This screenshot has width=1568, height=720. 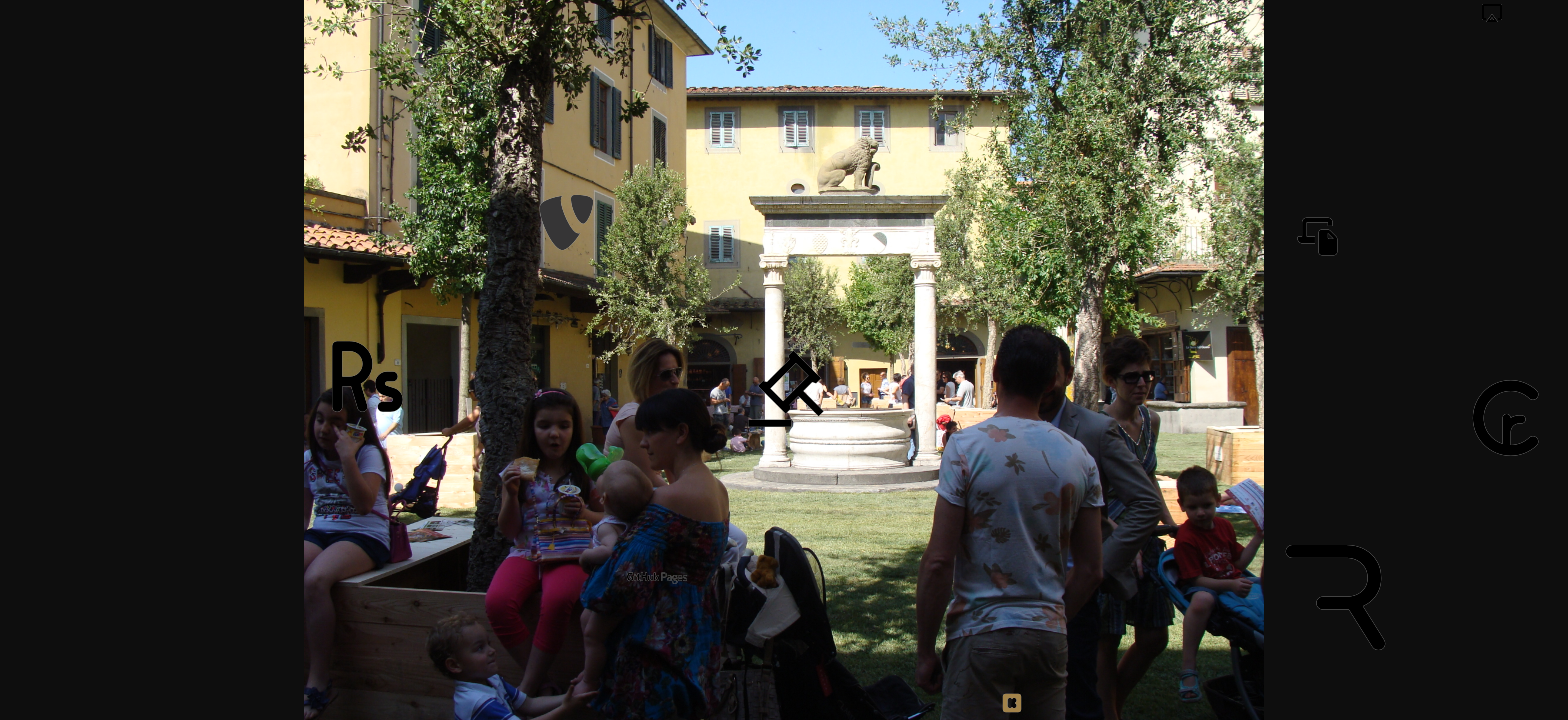 What do you see at coordinates (566, 222) in the screenshot?
I see `typo3 content management system logo` at bounding box center [566, 222].